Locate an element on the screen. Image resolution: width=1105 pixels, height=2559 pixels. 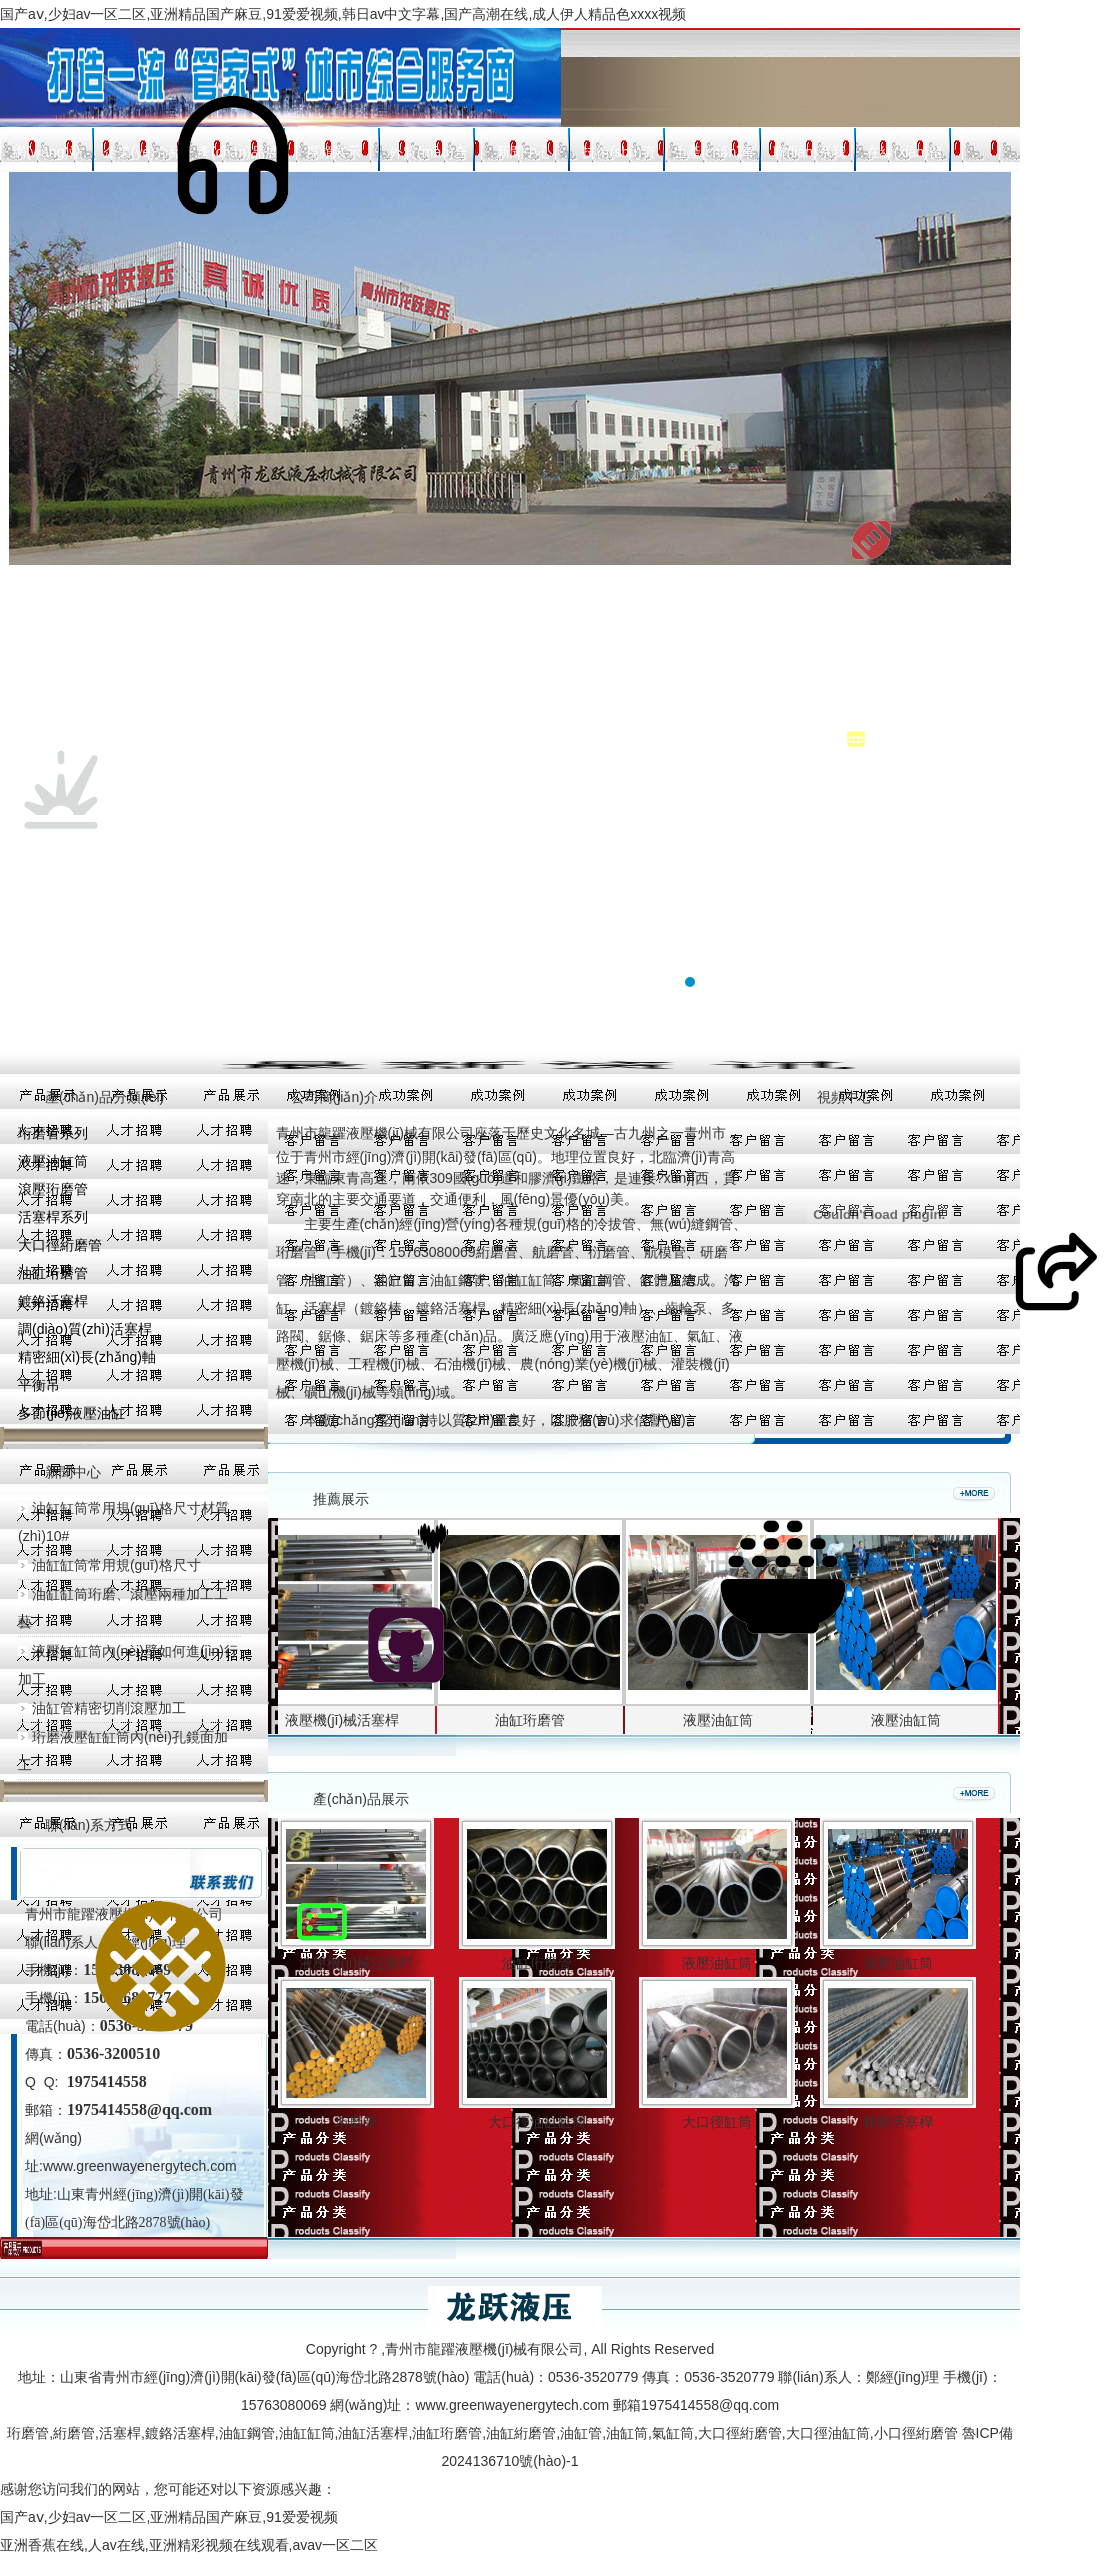
view list items or menu options is located at coordinates (322, 1922).